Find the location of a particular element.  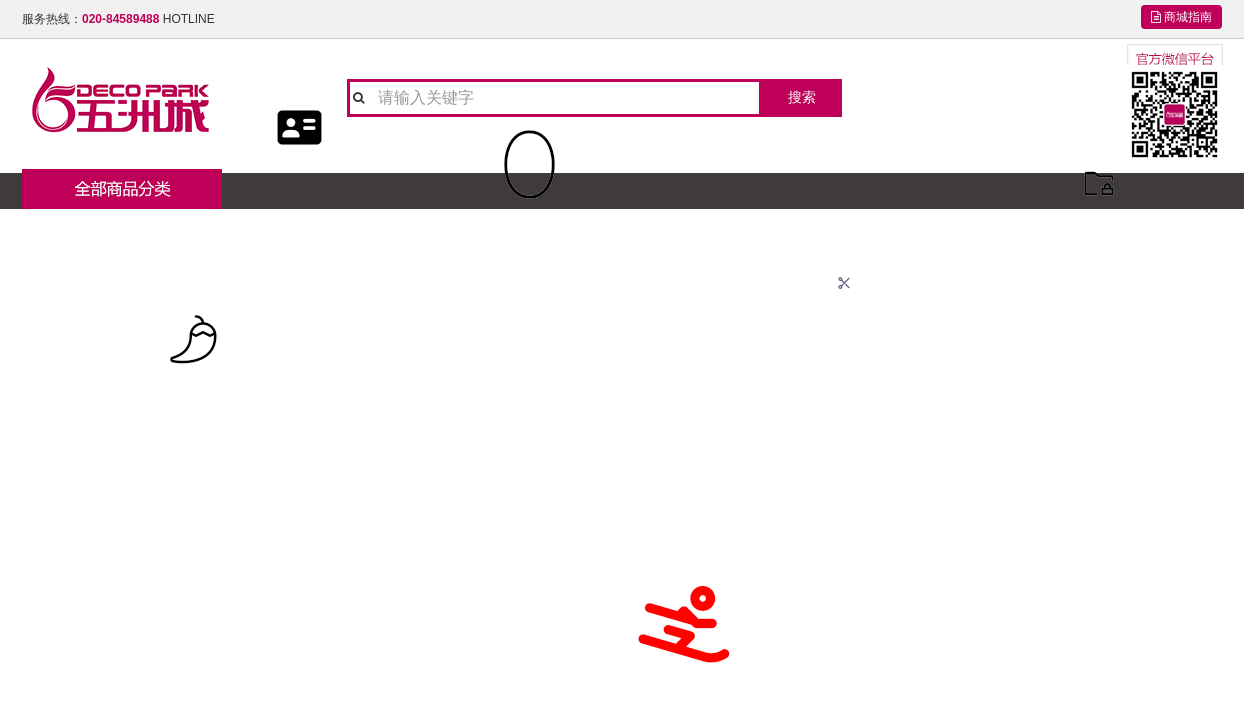

view contact details is located at coordinates (299, 127).